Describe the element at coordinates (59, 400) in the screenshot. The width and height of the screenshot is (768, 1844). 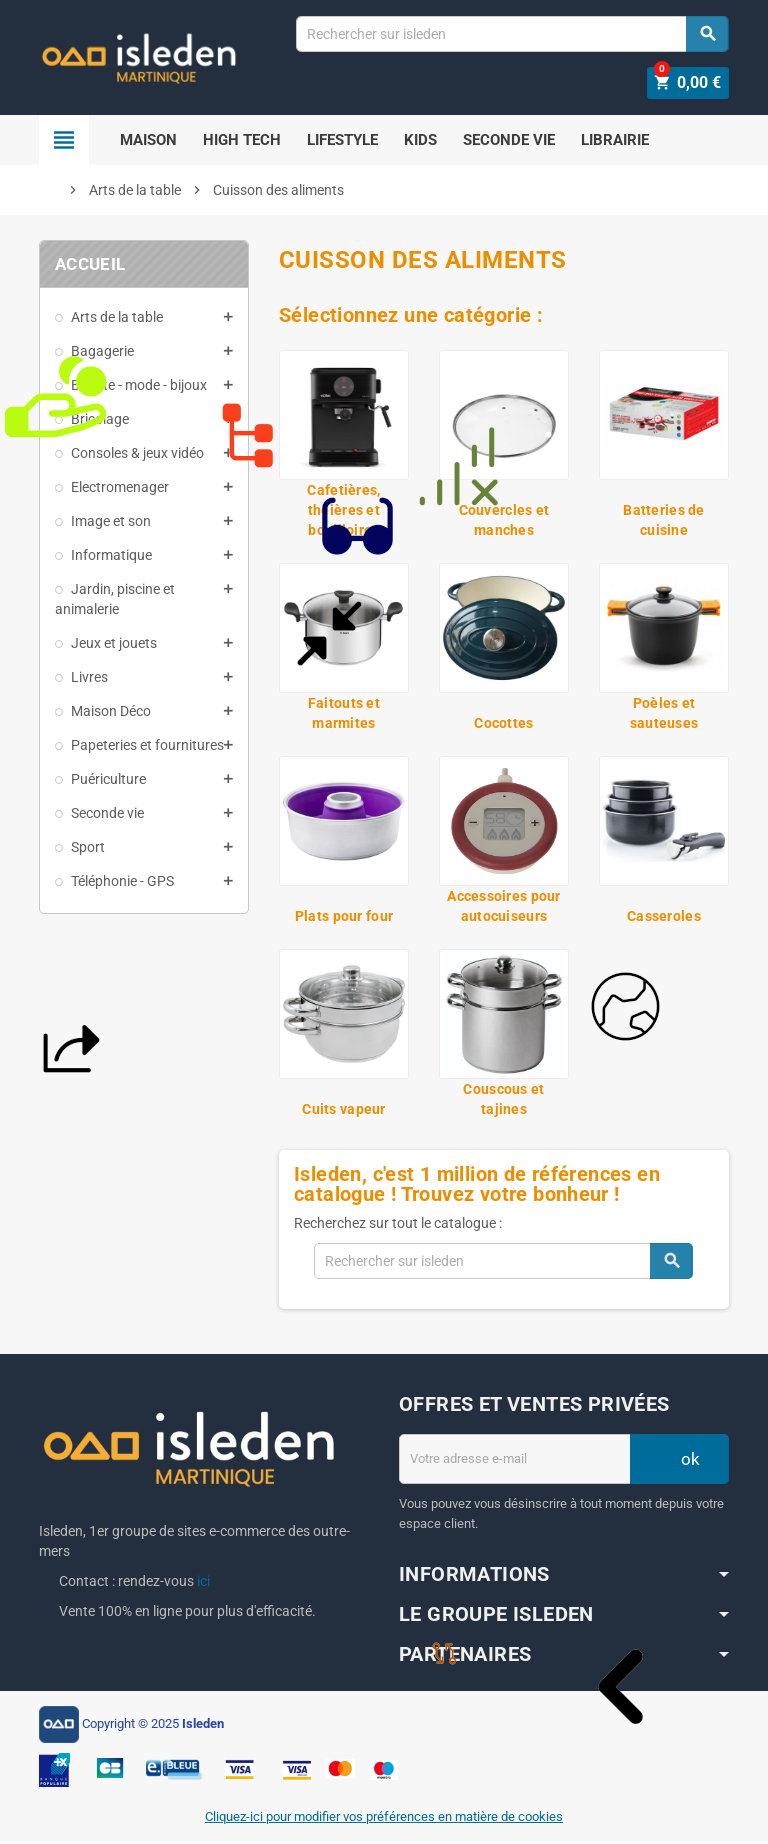
I see `make a payment or donation` at that location.